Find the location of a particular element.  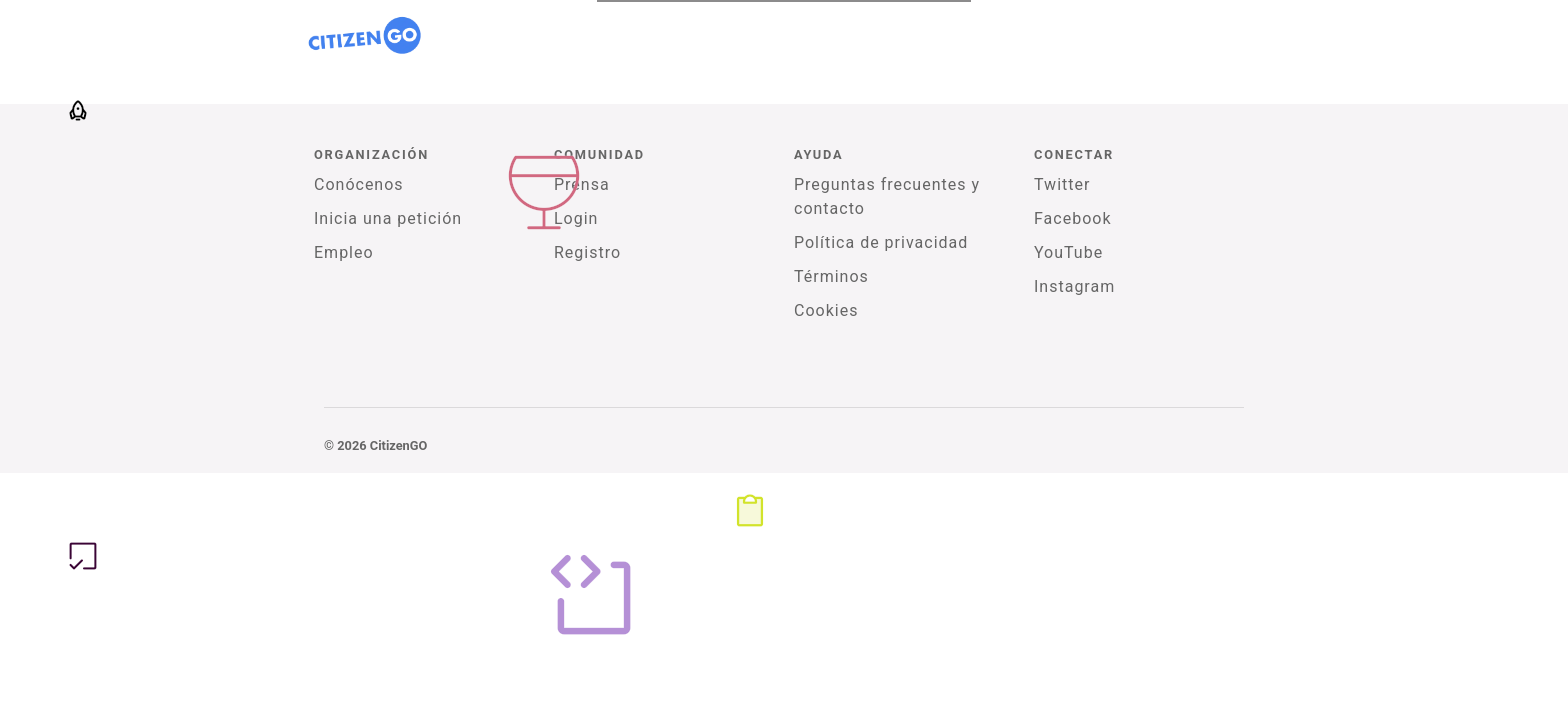

browse wine or cocktail menu is located at coordinates (544, 191).